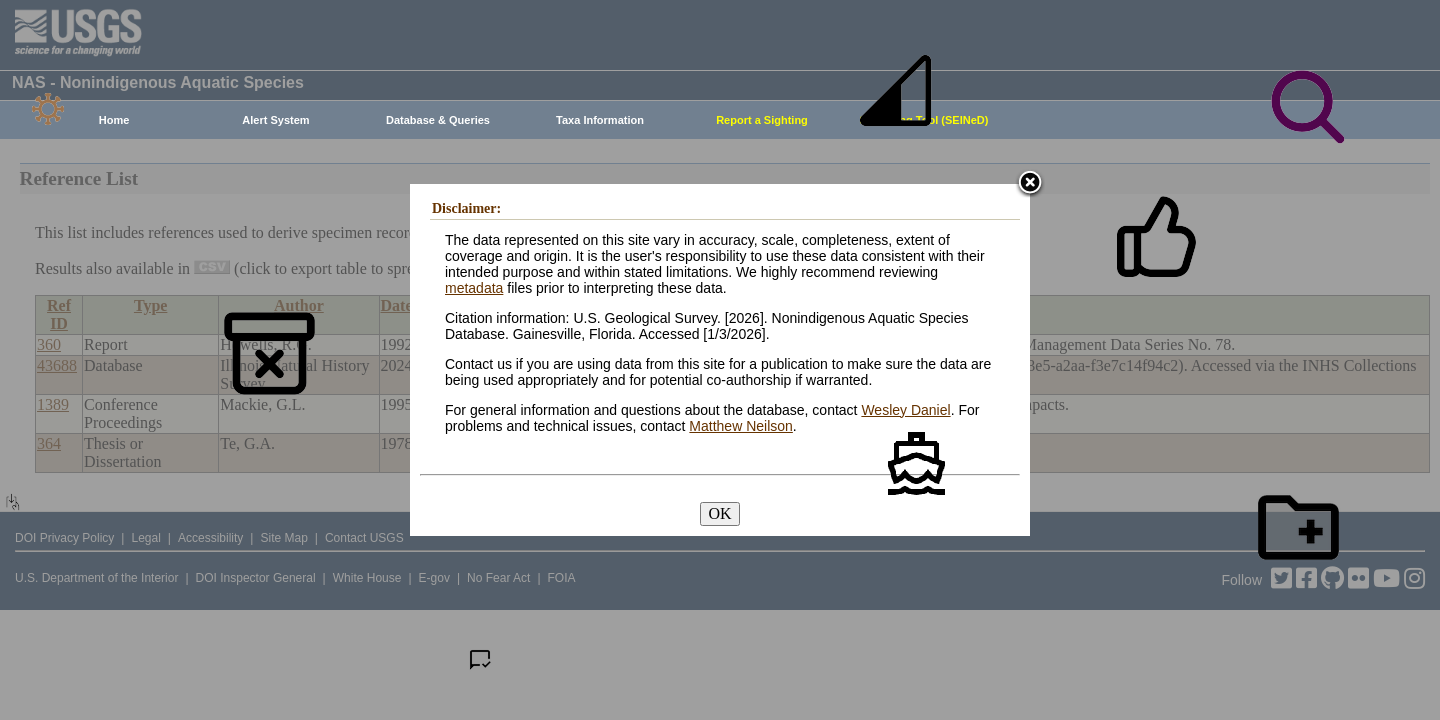 This screenshot has width=1440, height=720. What do you see at coordinates (1158, 236) in the screenshot?
I see `like or upvote content` at bounding box center [1158, 236].